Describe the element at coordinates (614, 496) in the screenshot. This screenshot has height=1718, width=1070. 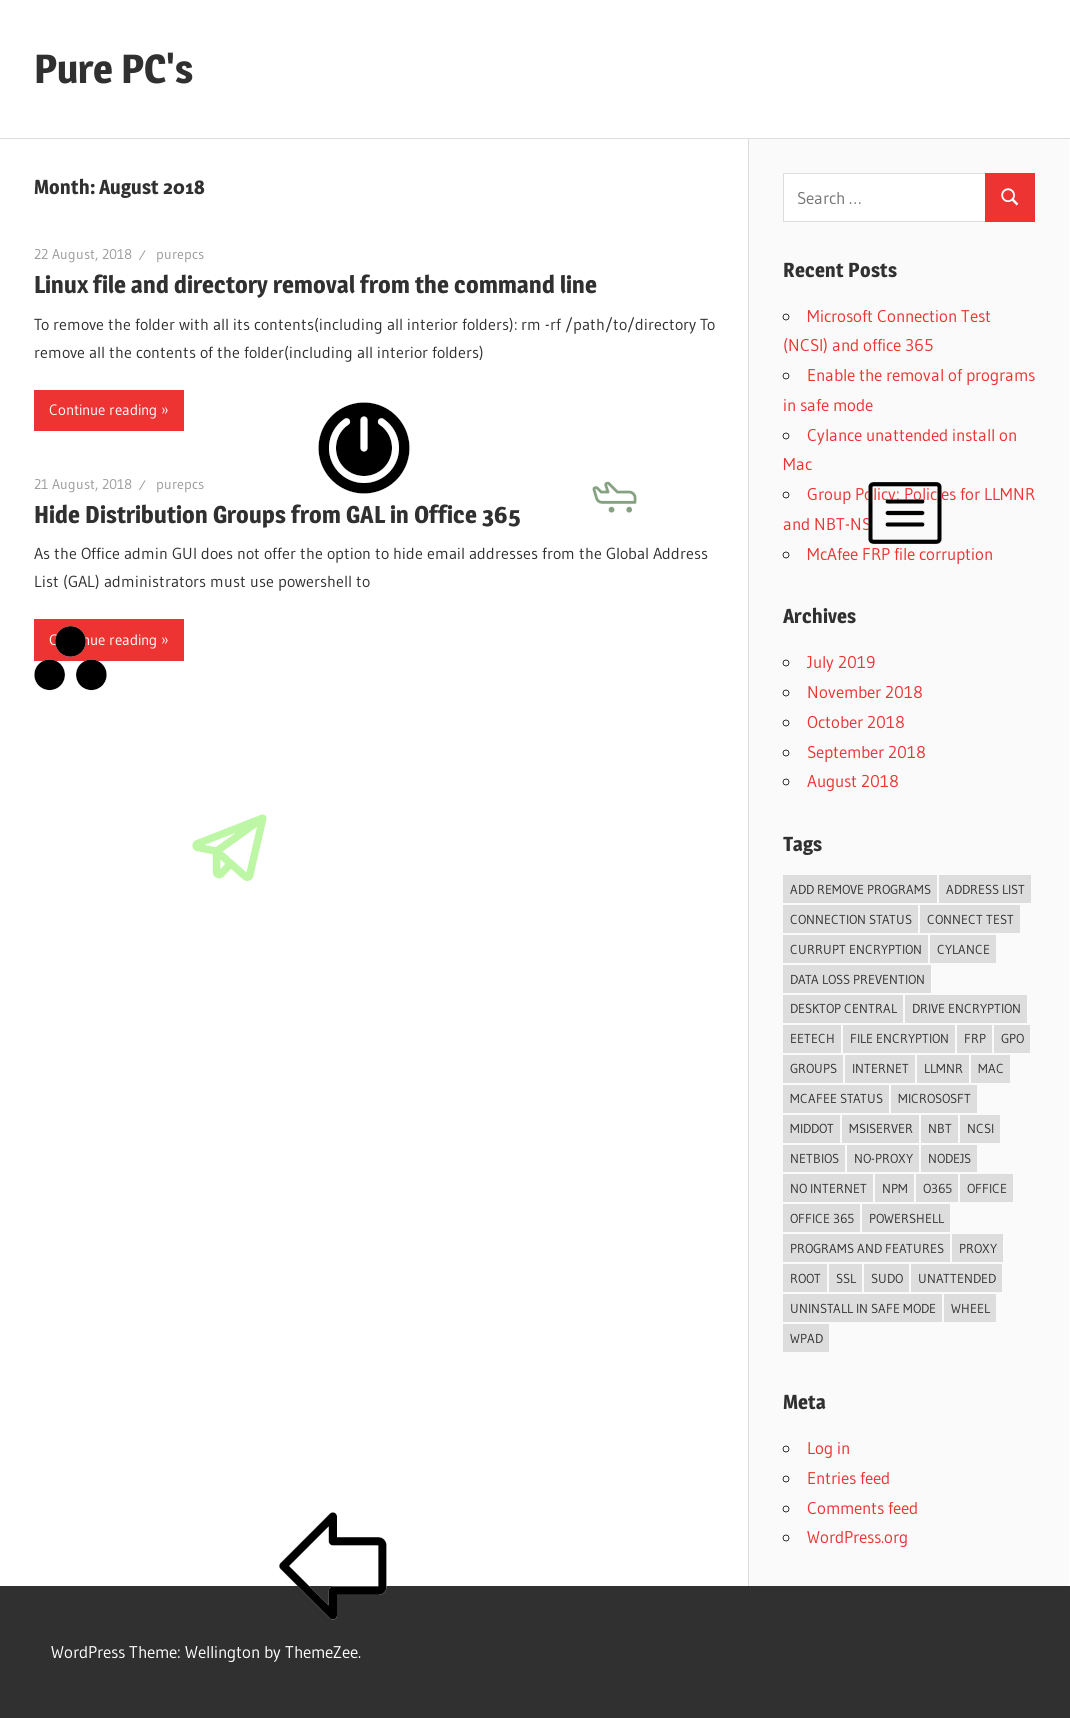
I see `flight has landed or is on the ground` at that location.